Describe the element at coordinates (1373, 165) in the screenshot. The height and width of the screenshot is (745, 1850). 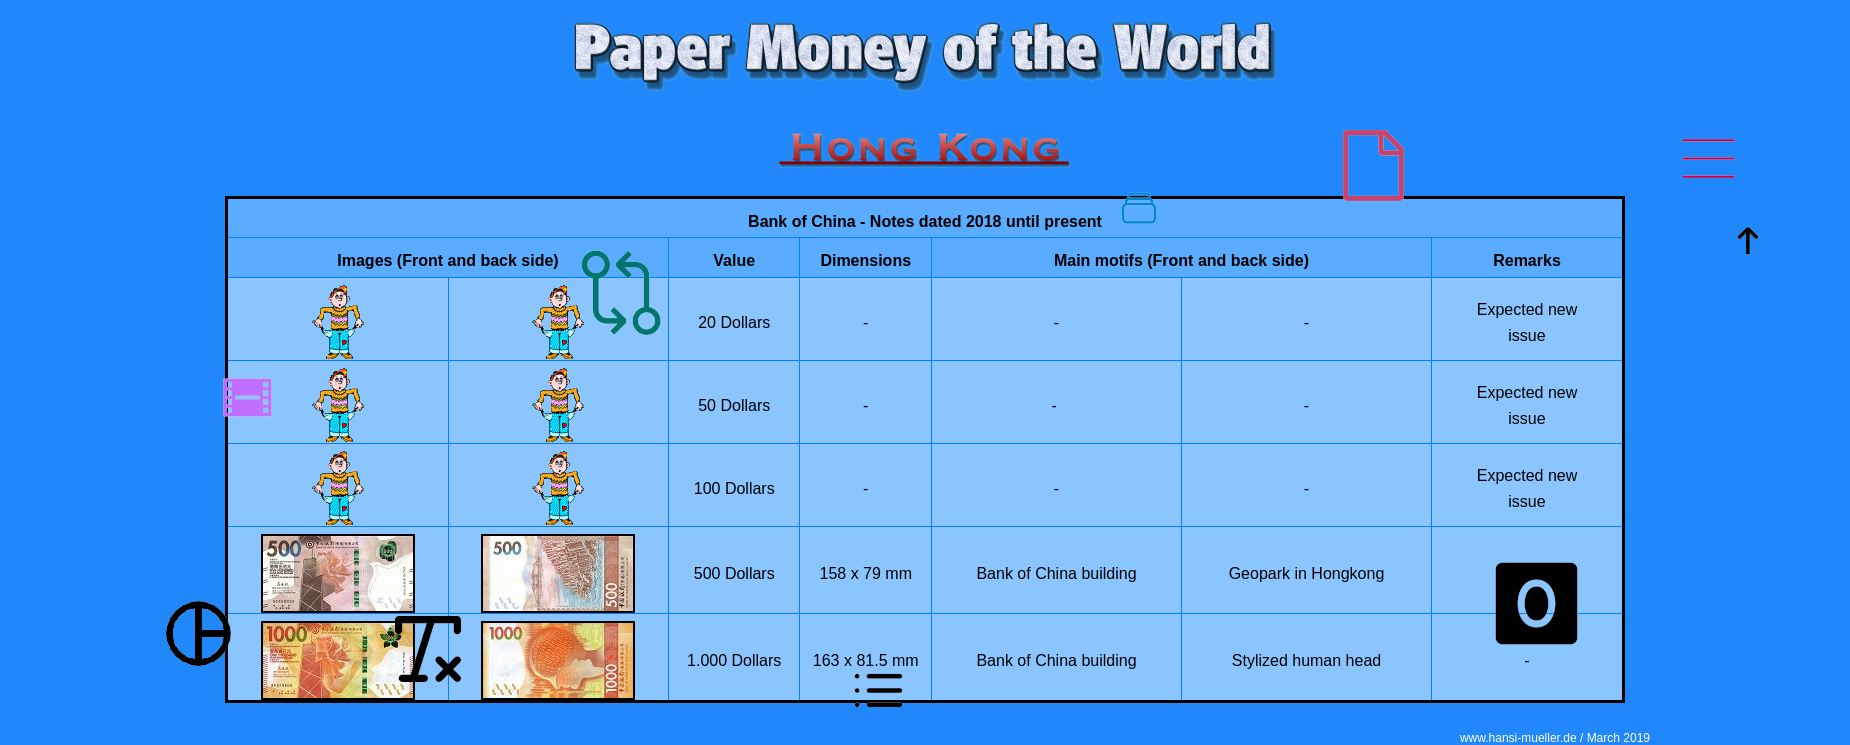
I see `create a new file` at that location.